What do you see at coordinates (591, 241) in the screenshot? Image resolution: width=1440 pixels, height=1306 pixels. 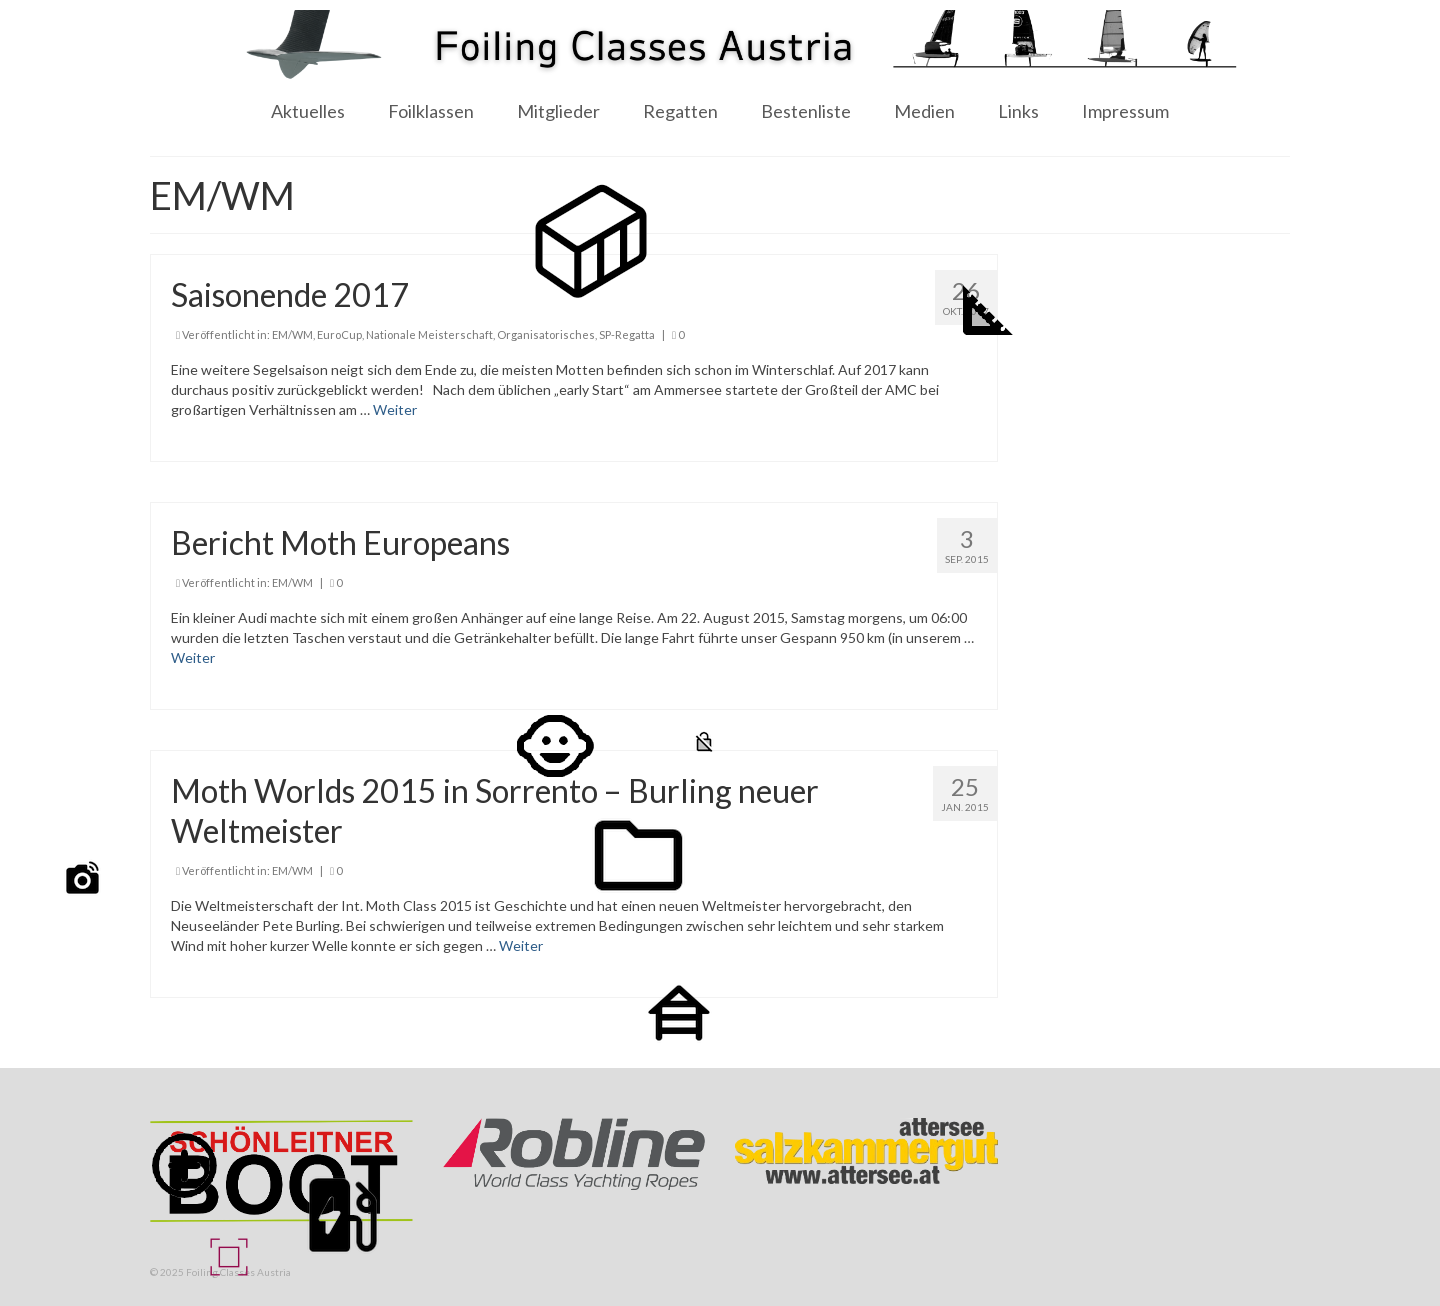 I see `view container or package details` at bounding box center [591, 241].